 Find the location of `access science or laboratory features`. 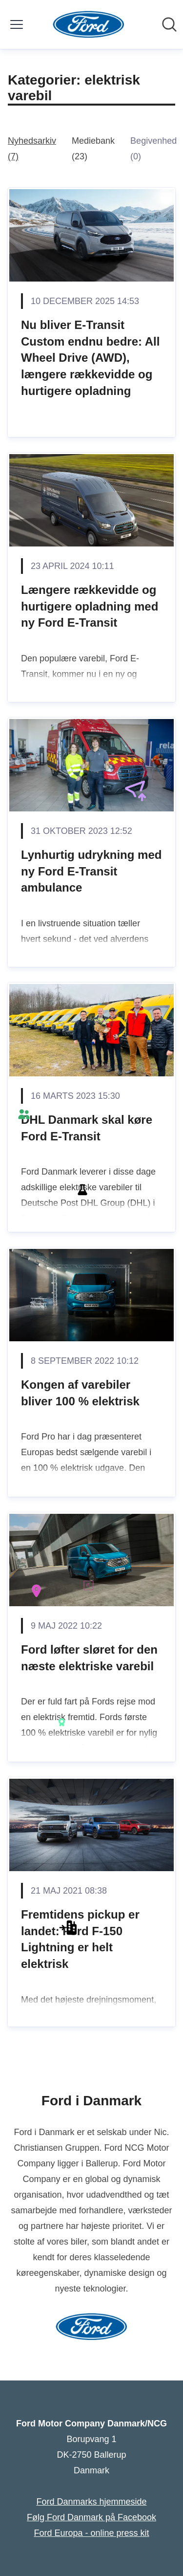

access science or laboratory features is located at coordinates (82, 1190).